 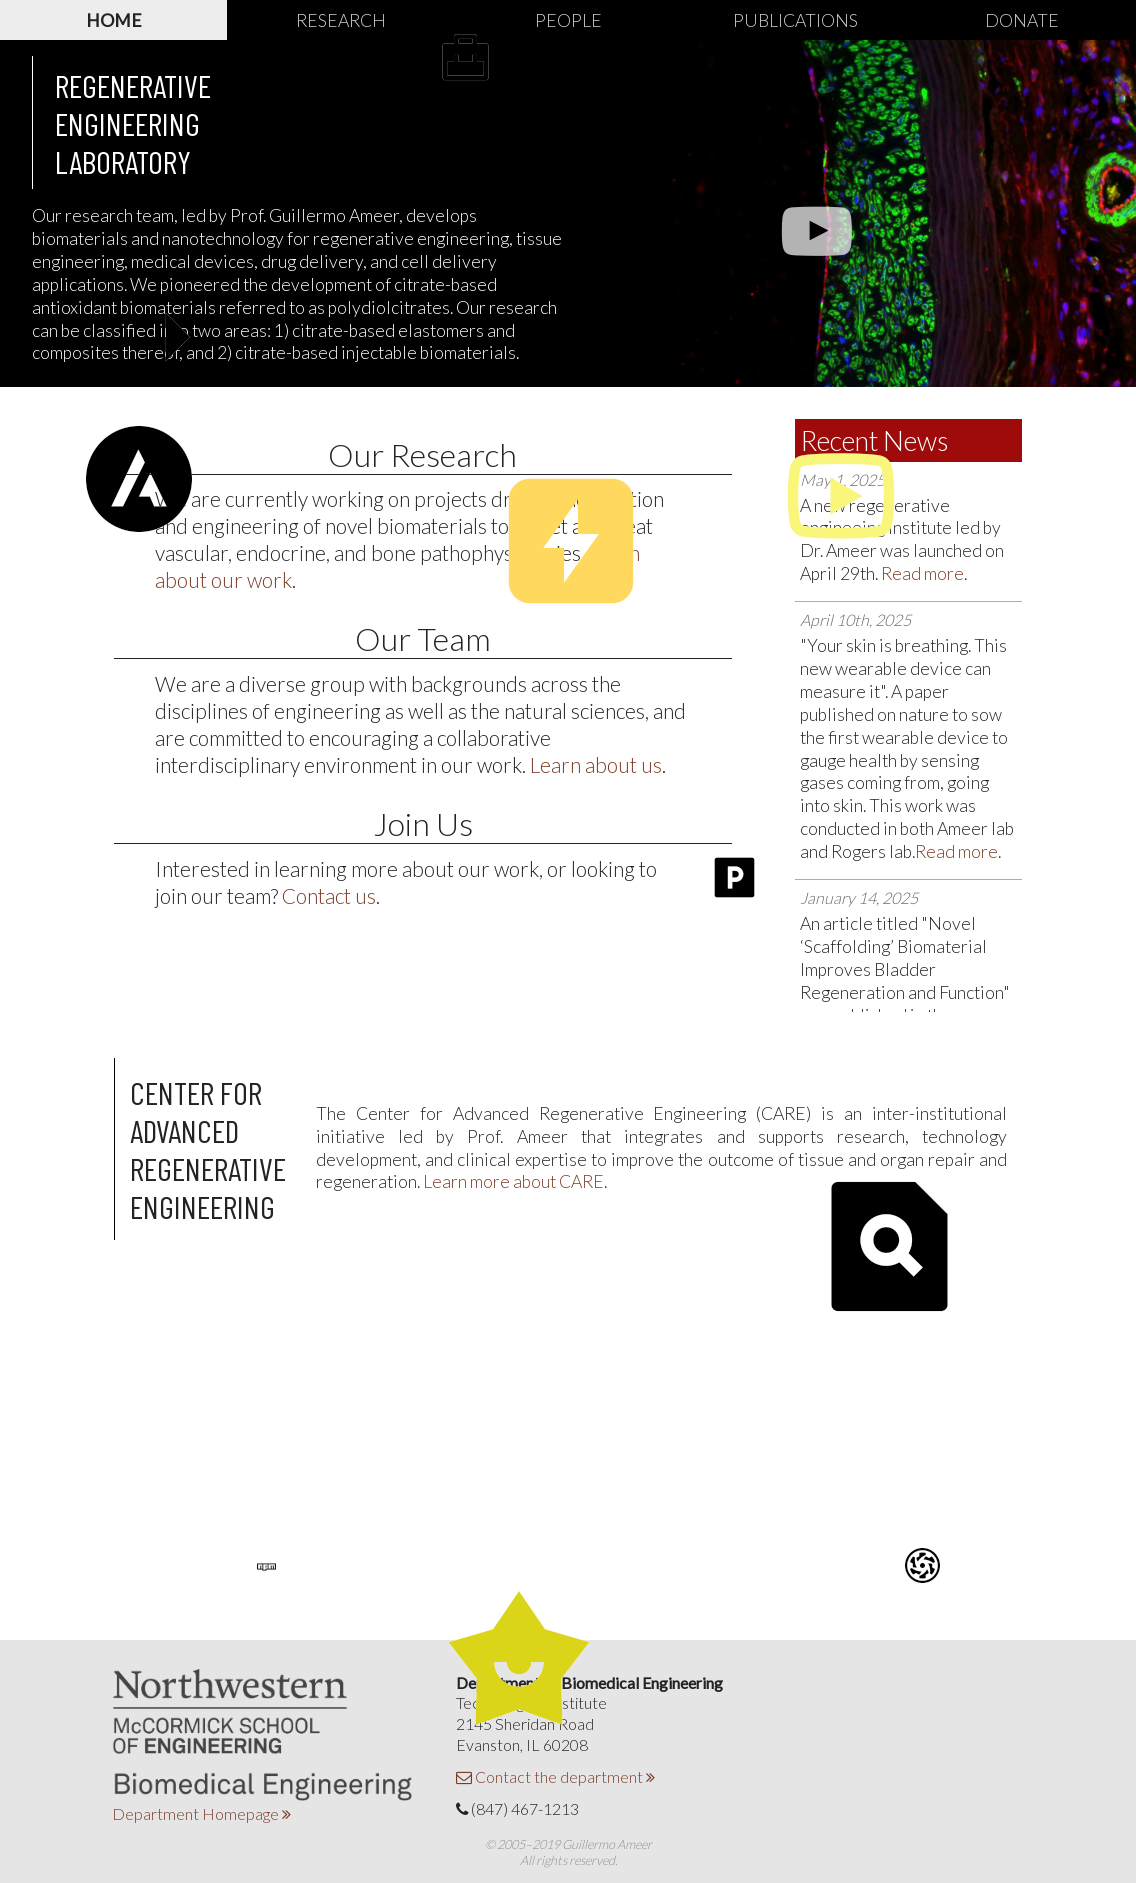 I want to click on access AED or defibrillator location information, so click(x=571, y=541).